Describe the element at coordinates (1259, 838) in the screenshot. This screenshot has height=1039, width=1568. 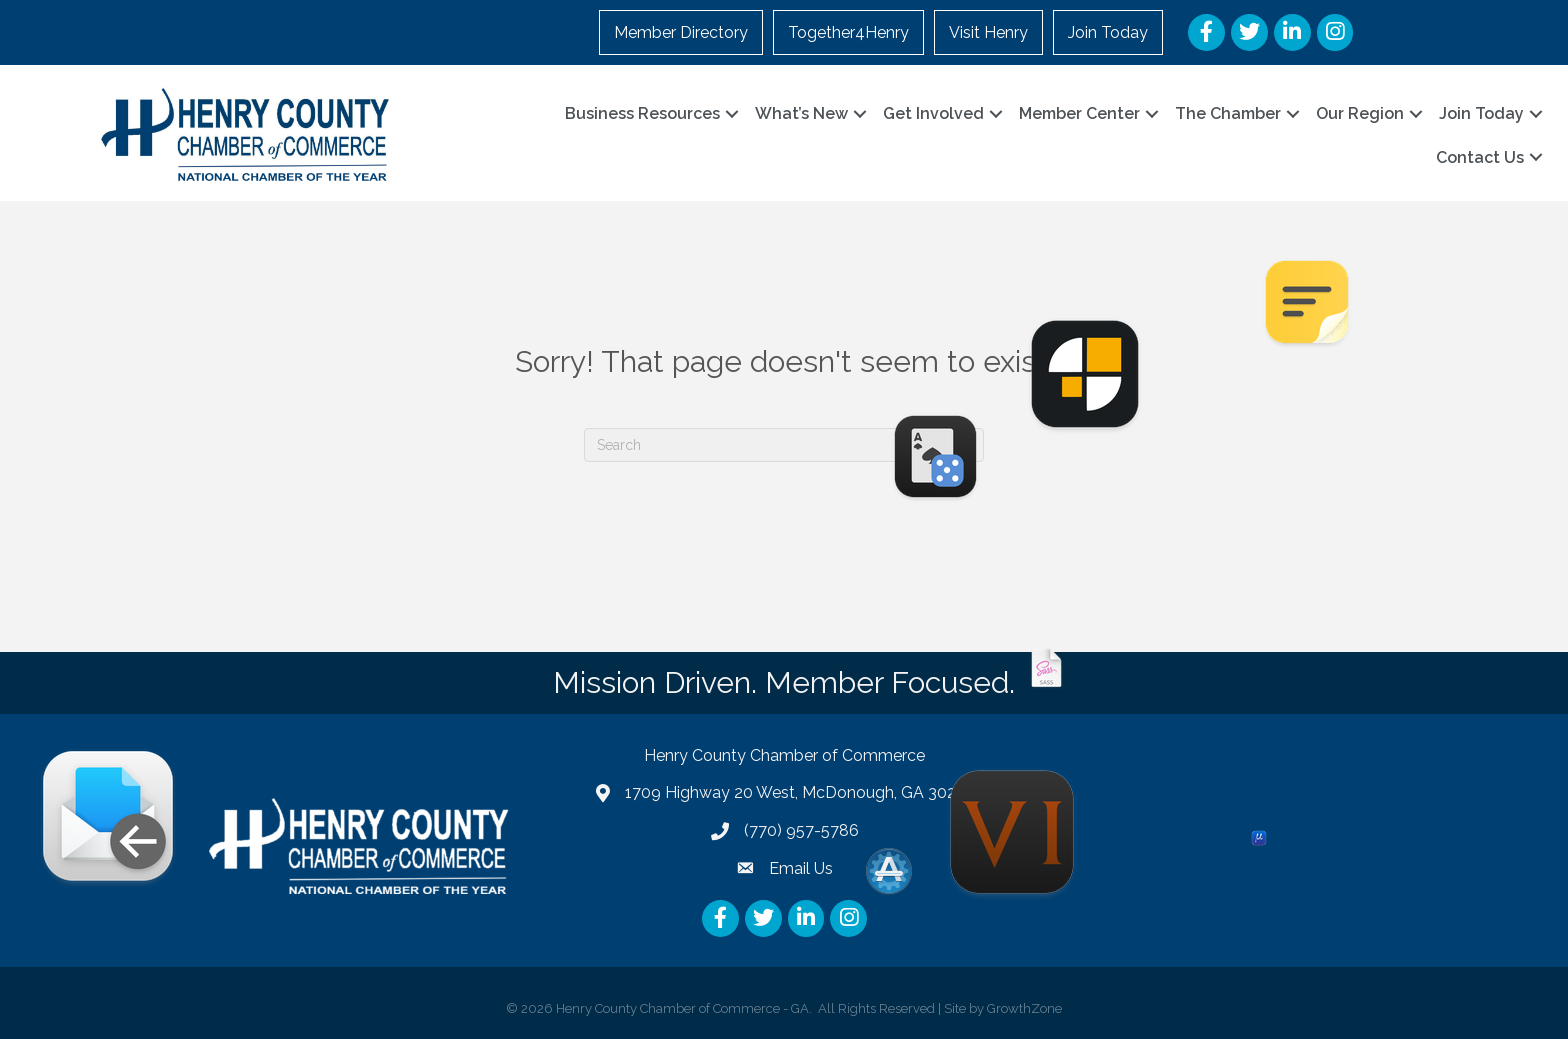
I see `open the Micro app` at that location.